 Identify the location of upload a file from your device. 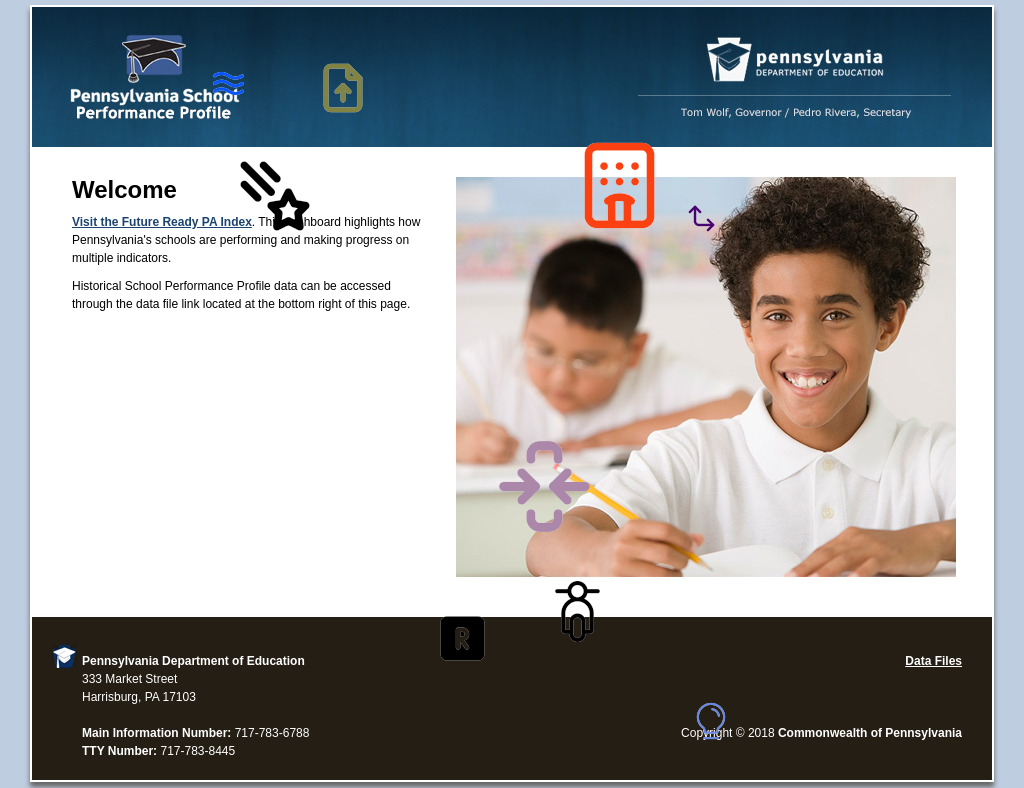
(343, 88).